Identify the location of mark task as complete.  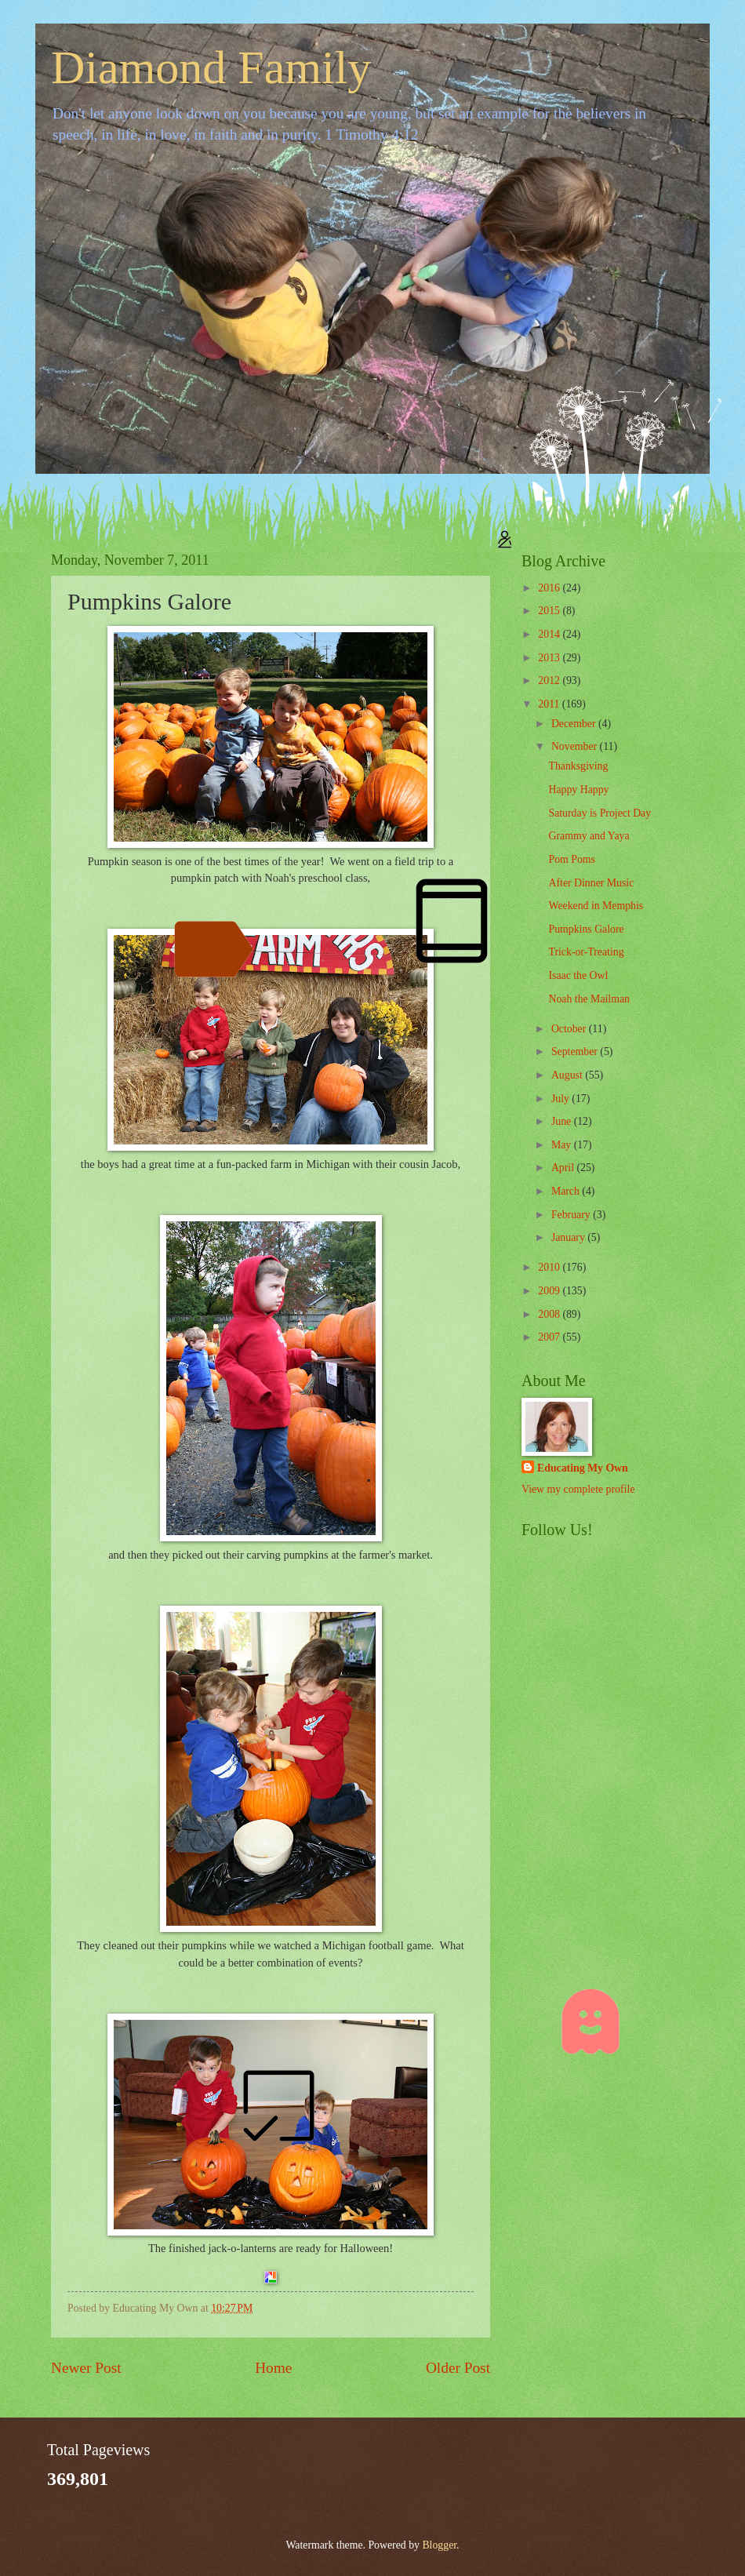
(278, 2105).